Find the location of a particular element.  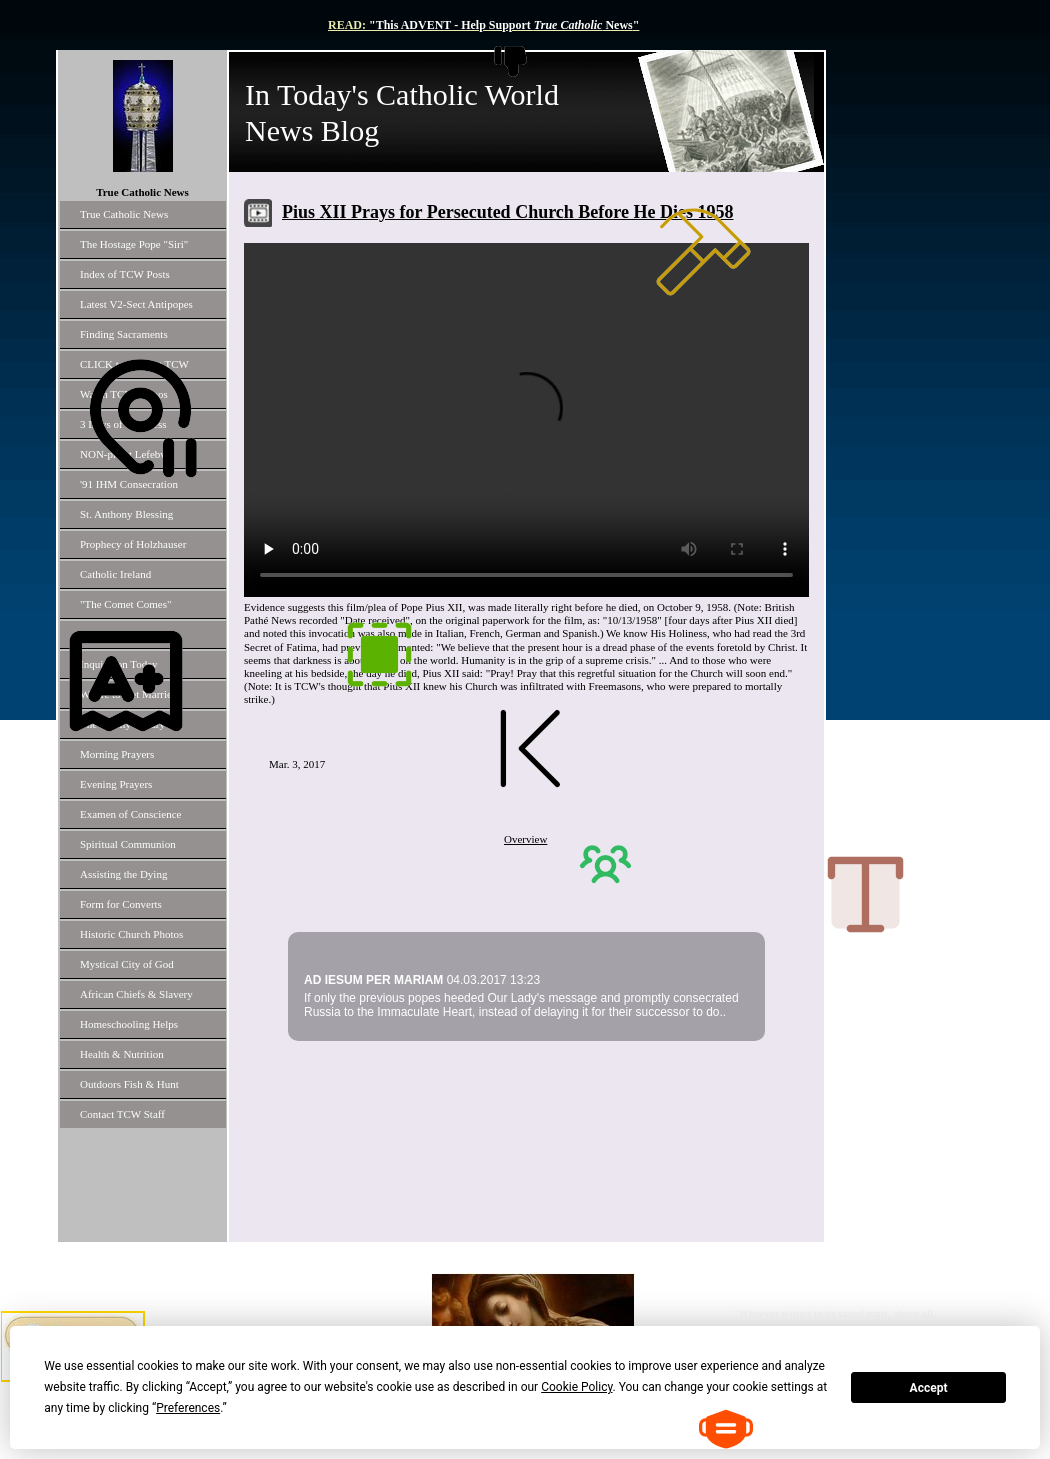

indicates mask required or health safety protocols is located at coordinates (726, 1430).